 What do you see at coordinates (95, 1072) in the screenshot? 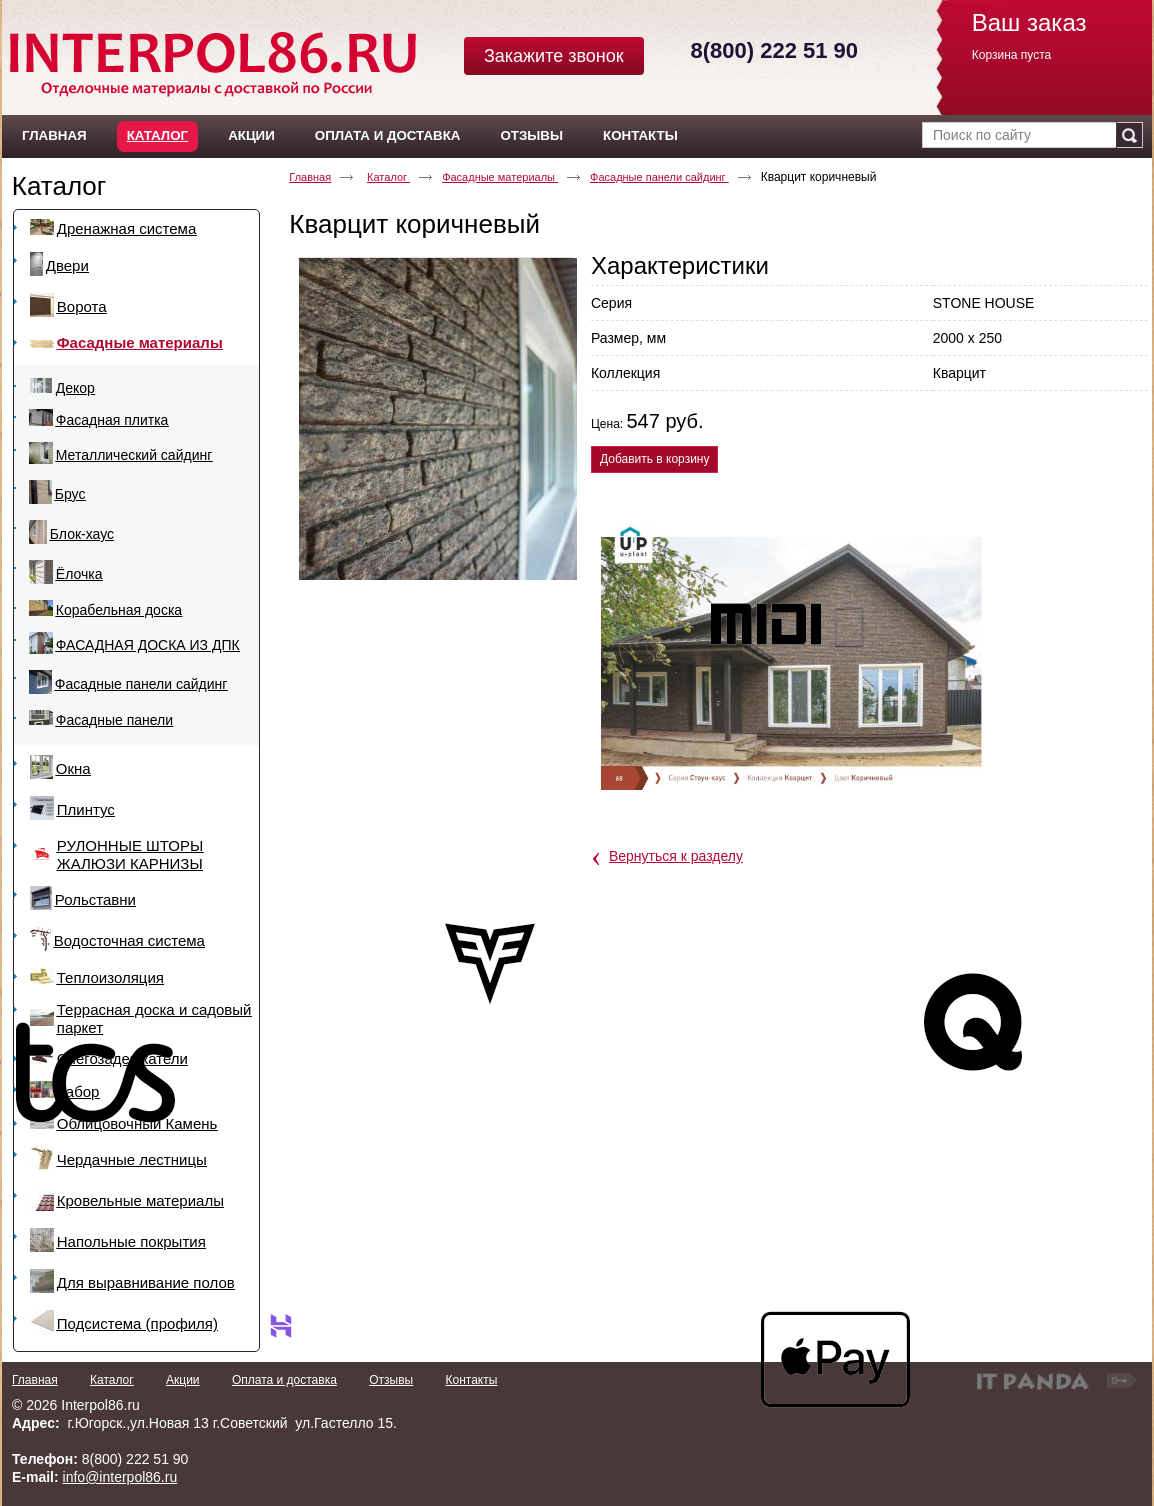
I see `Tata Consultancy Services company logo` at bounding box center [95, 1072].